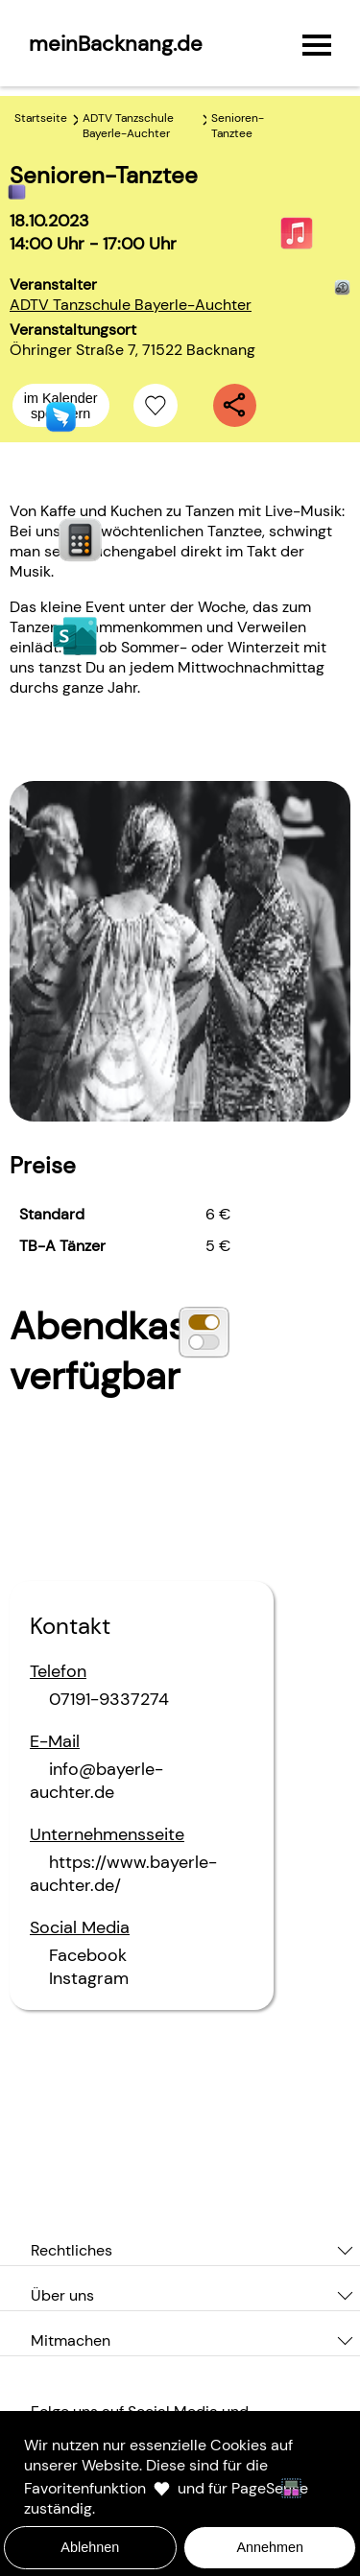  Describe the element at coordinates (204, 1332) in the screenshot. I see `open unity tweak tool settings` at that location.